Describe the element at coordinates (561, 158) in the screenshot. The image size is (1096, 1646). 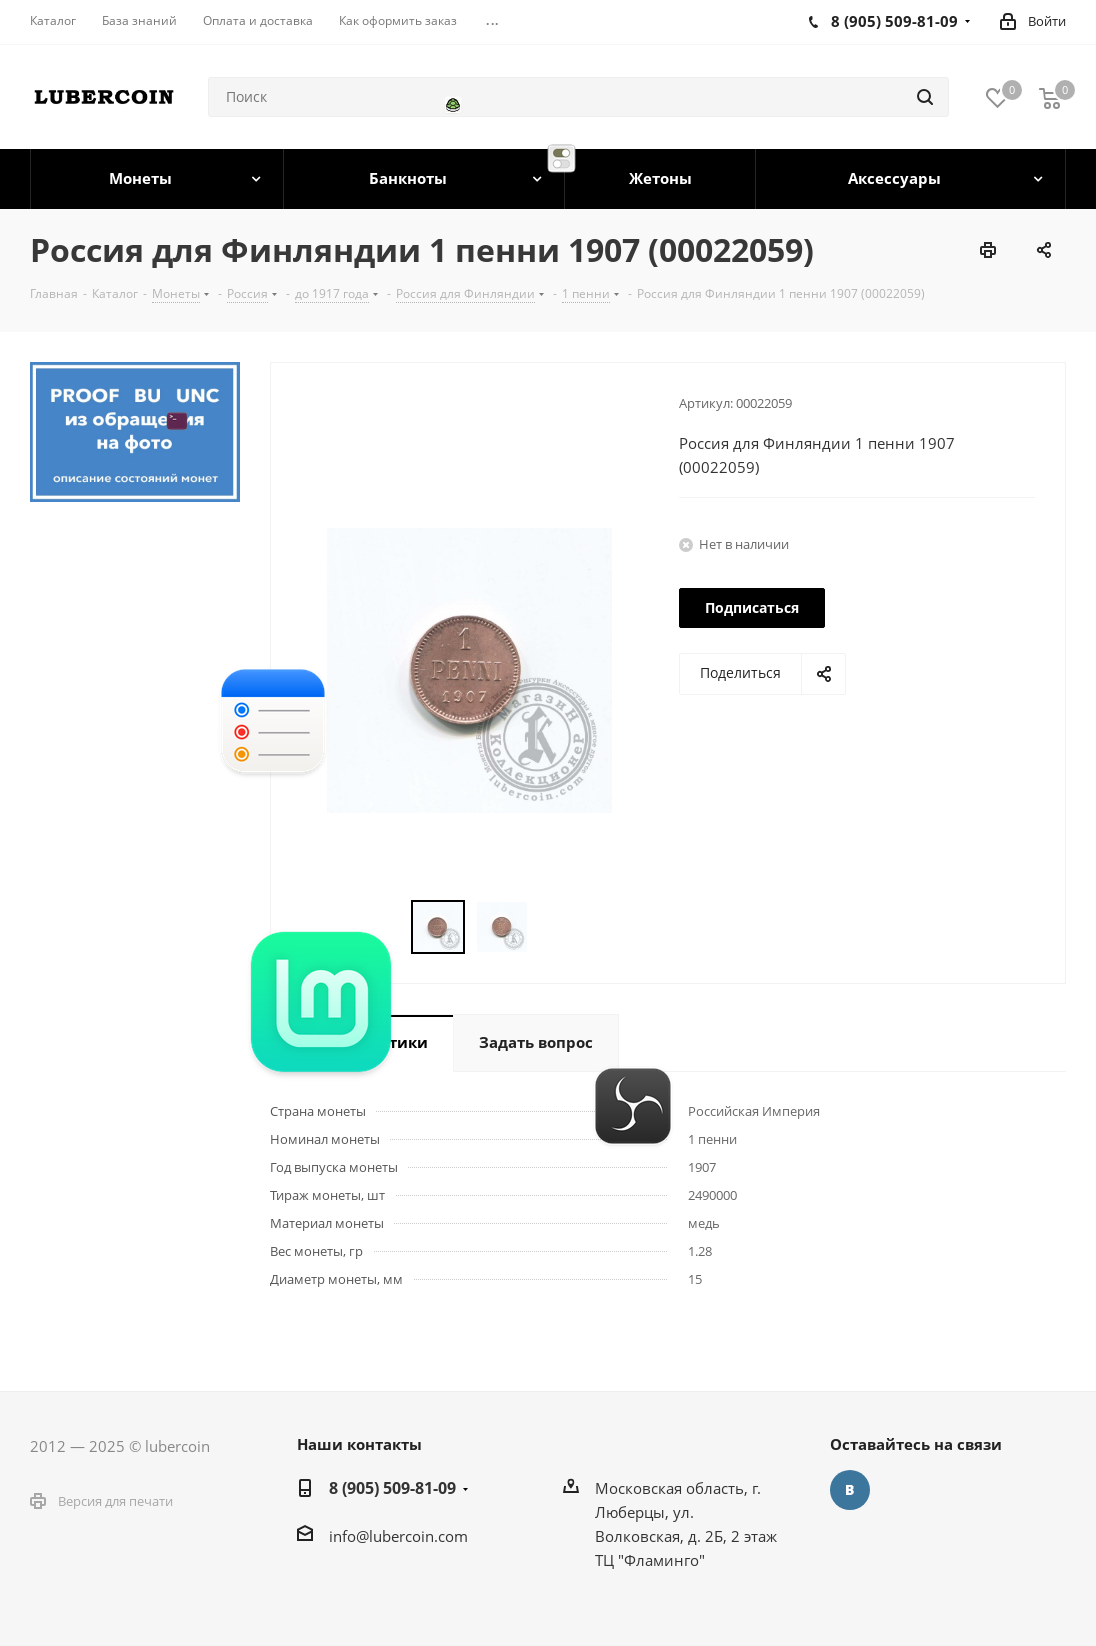
I see `open gnome tweaks settings` at that location.